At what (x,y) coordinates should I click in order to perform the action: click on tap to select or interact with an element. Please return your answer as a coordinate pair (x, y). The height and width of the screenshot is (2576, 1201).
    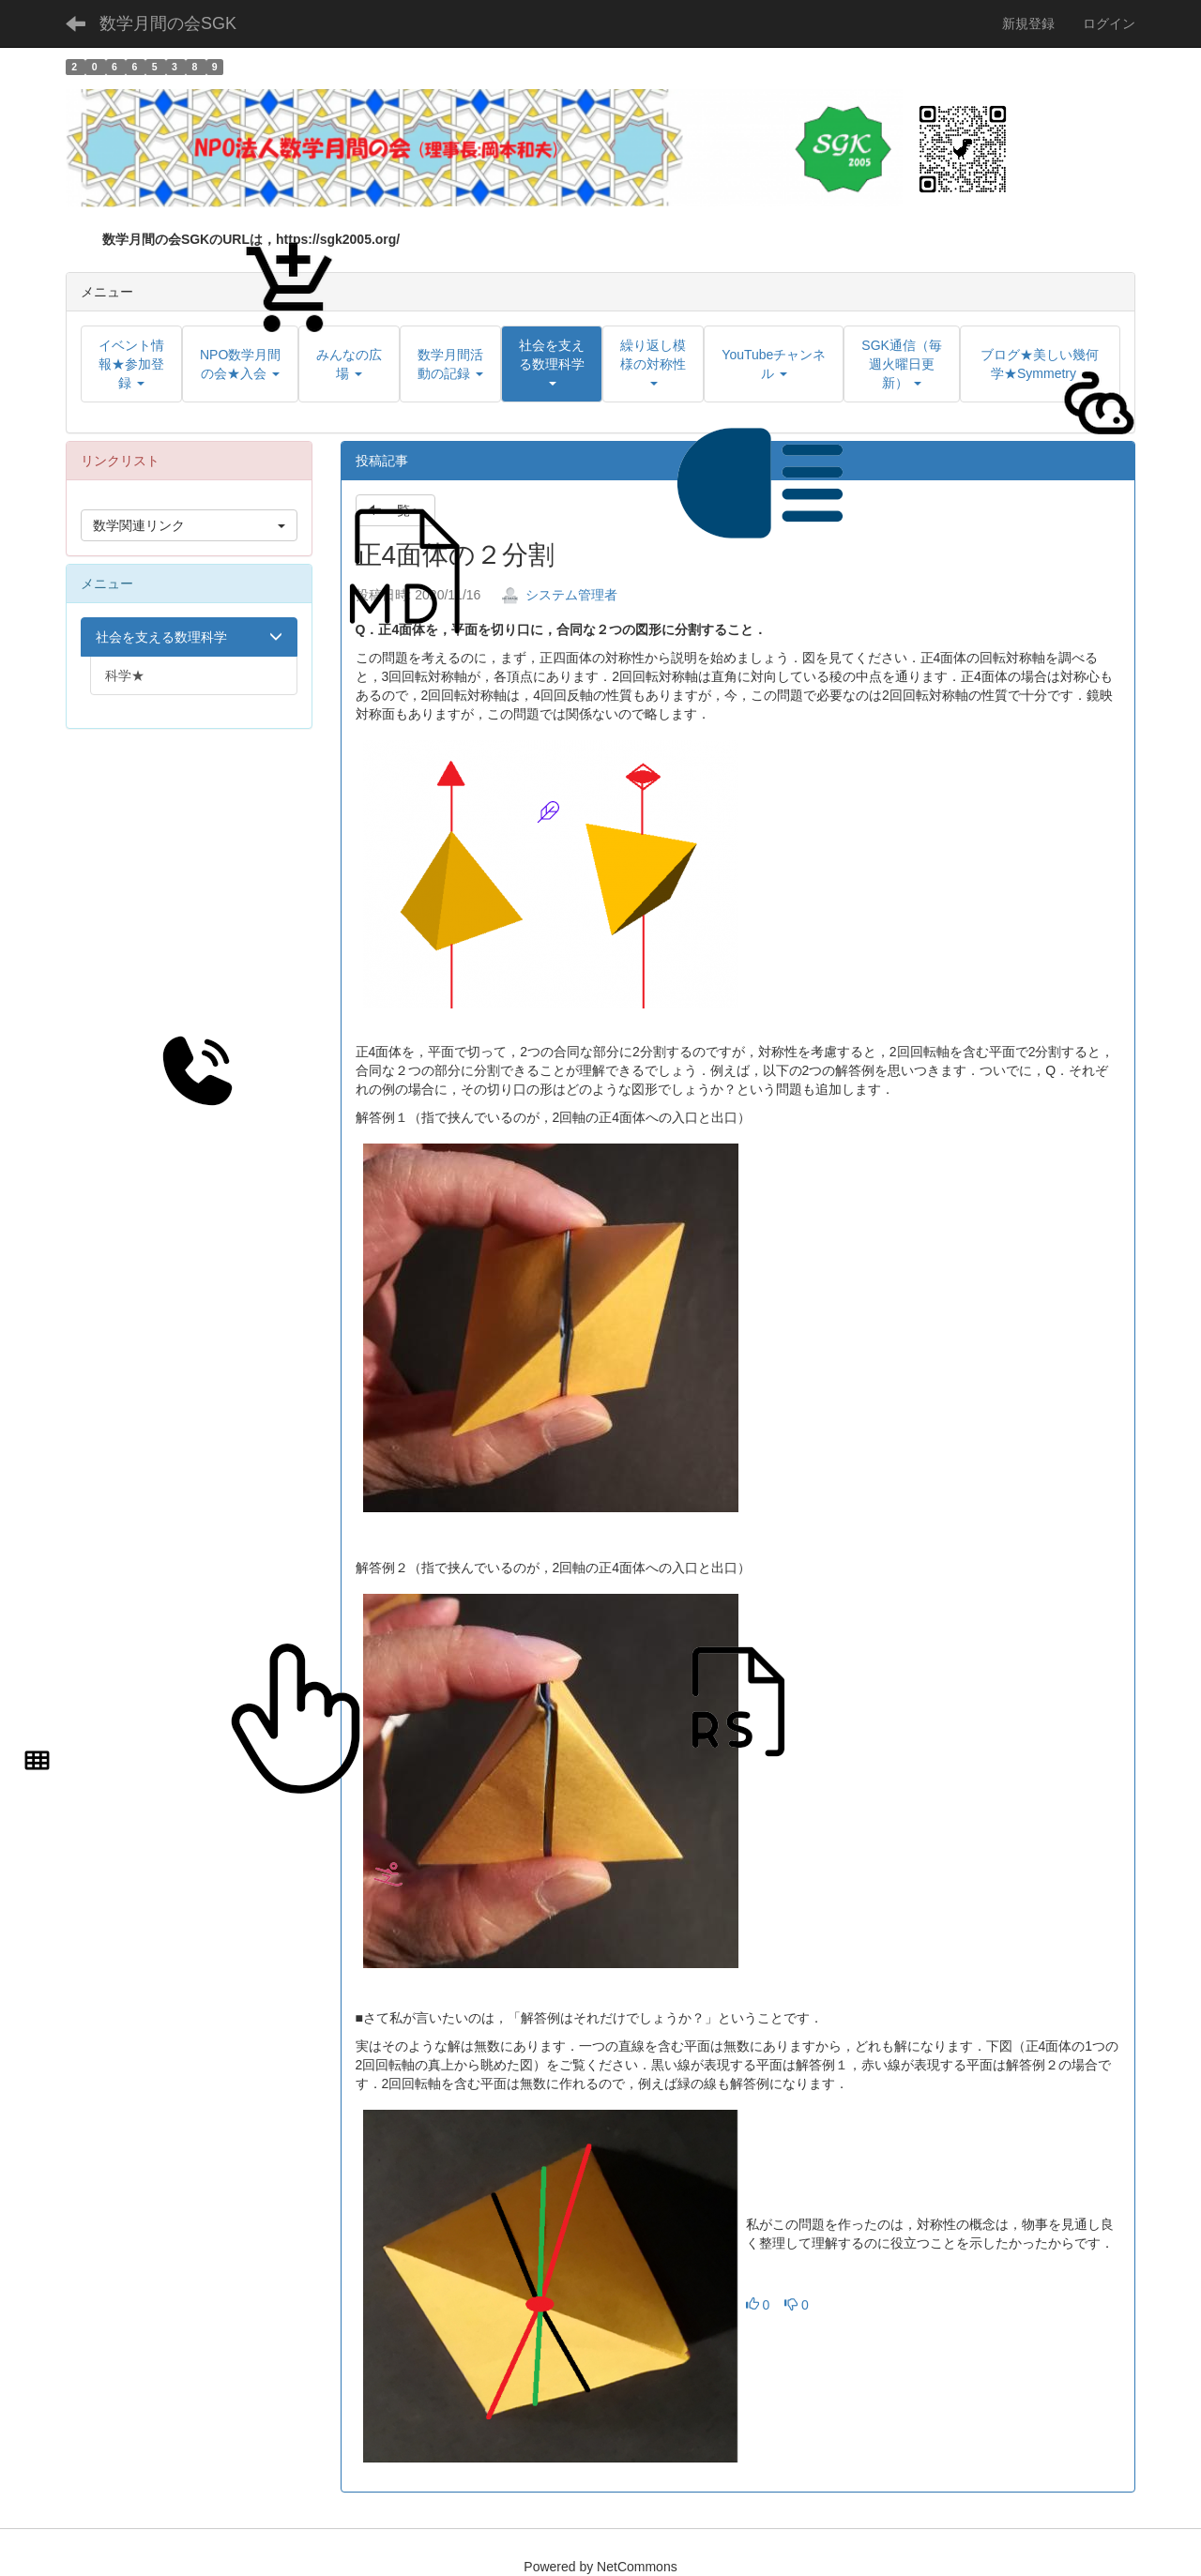
    Looking at the image, I should click on (296, 1719).